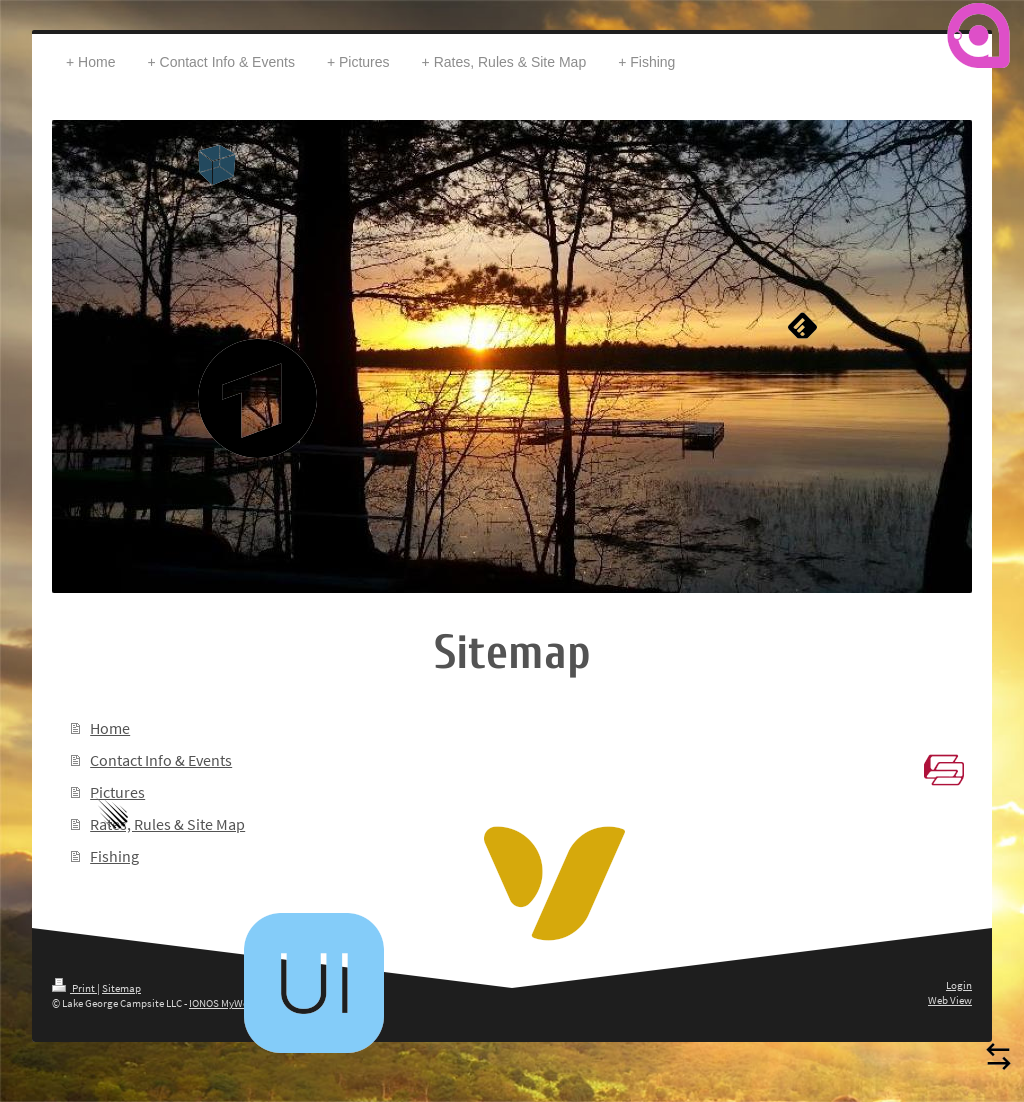  Describe the element at coordinates (257, 398) in the screenshot. I see `das erste german television network logo` at that location.